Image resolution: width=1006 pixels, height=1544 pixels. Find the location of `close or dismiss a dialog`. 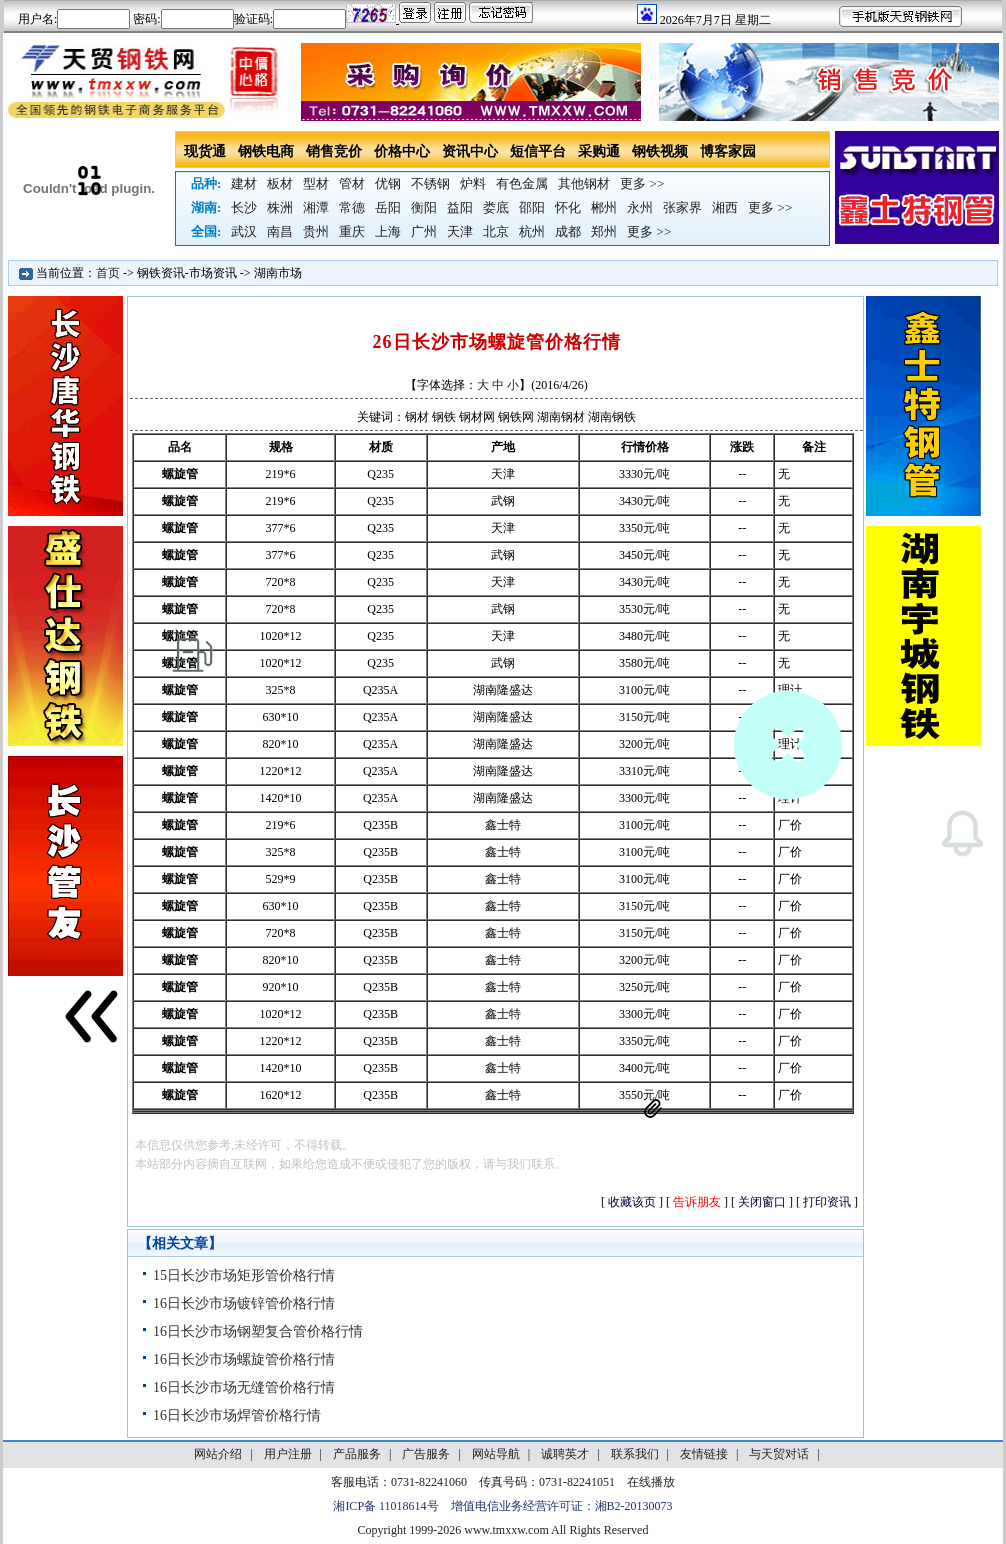

close or dismiss a dialog is located at coordinates (788, 745).